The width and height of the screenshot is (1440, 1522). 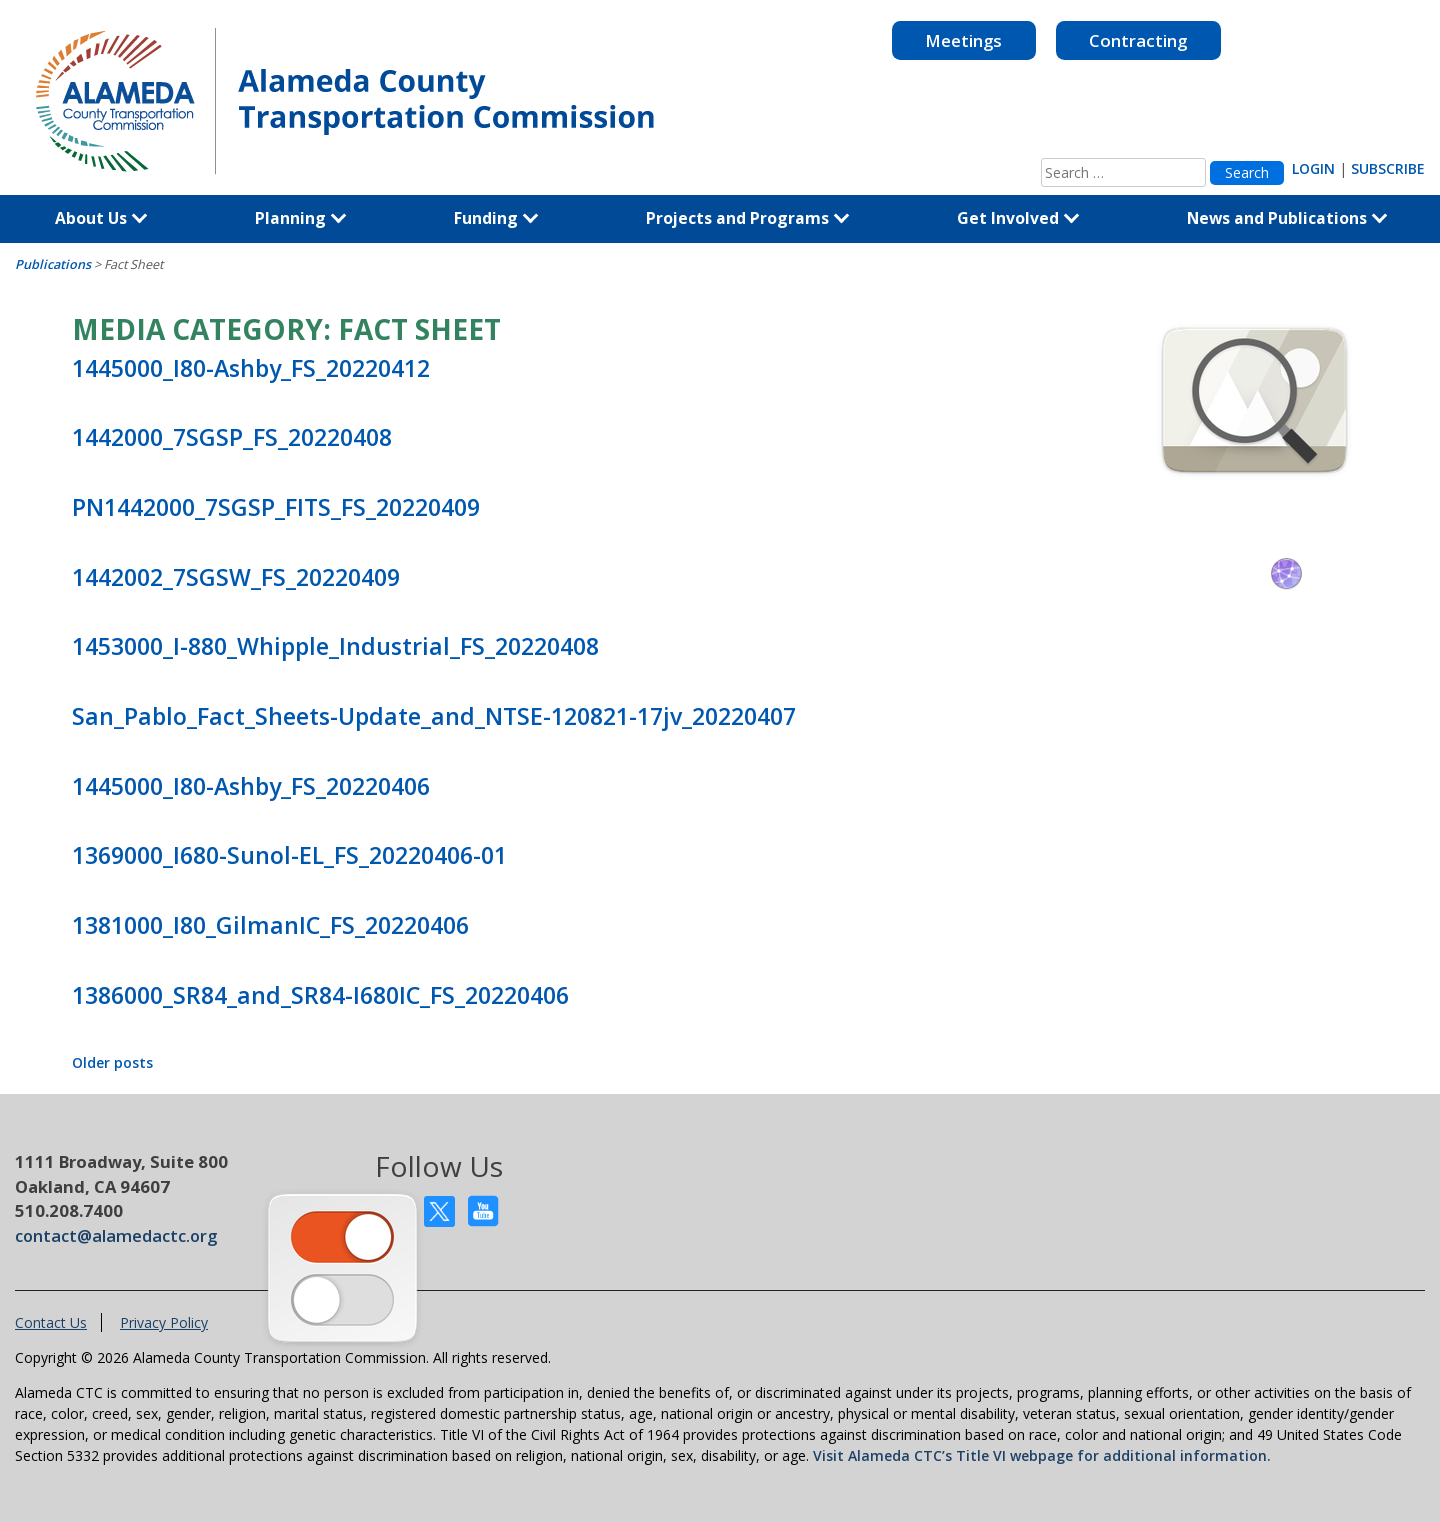 What do you see at coordinates (1286, 573) in the screenshot?
I see `access network settings and preferences` at bounding box center [1286, 573].